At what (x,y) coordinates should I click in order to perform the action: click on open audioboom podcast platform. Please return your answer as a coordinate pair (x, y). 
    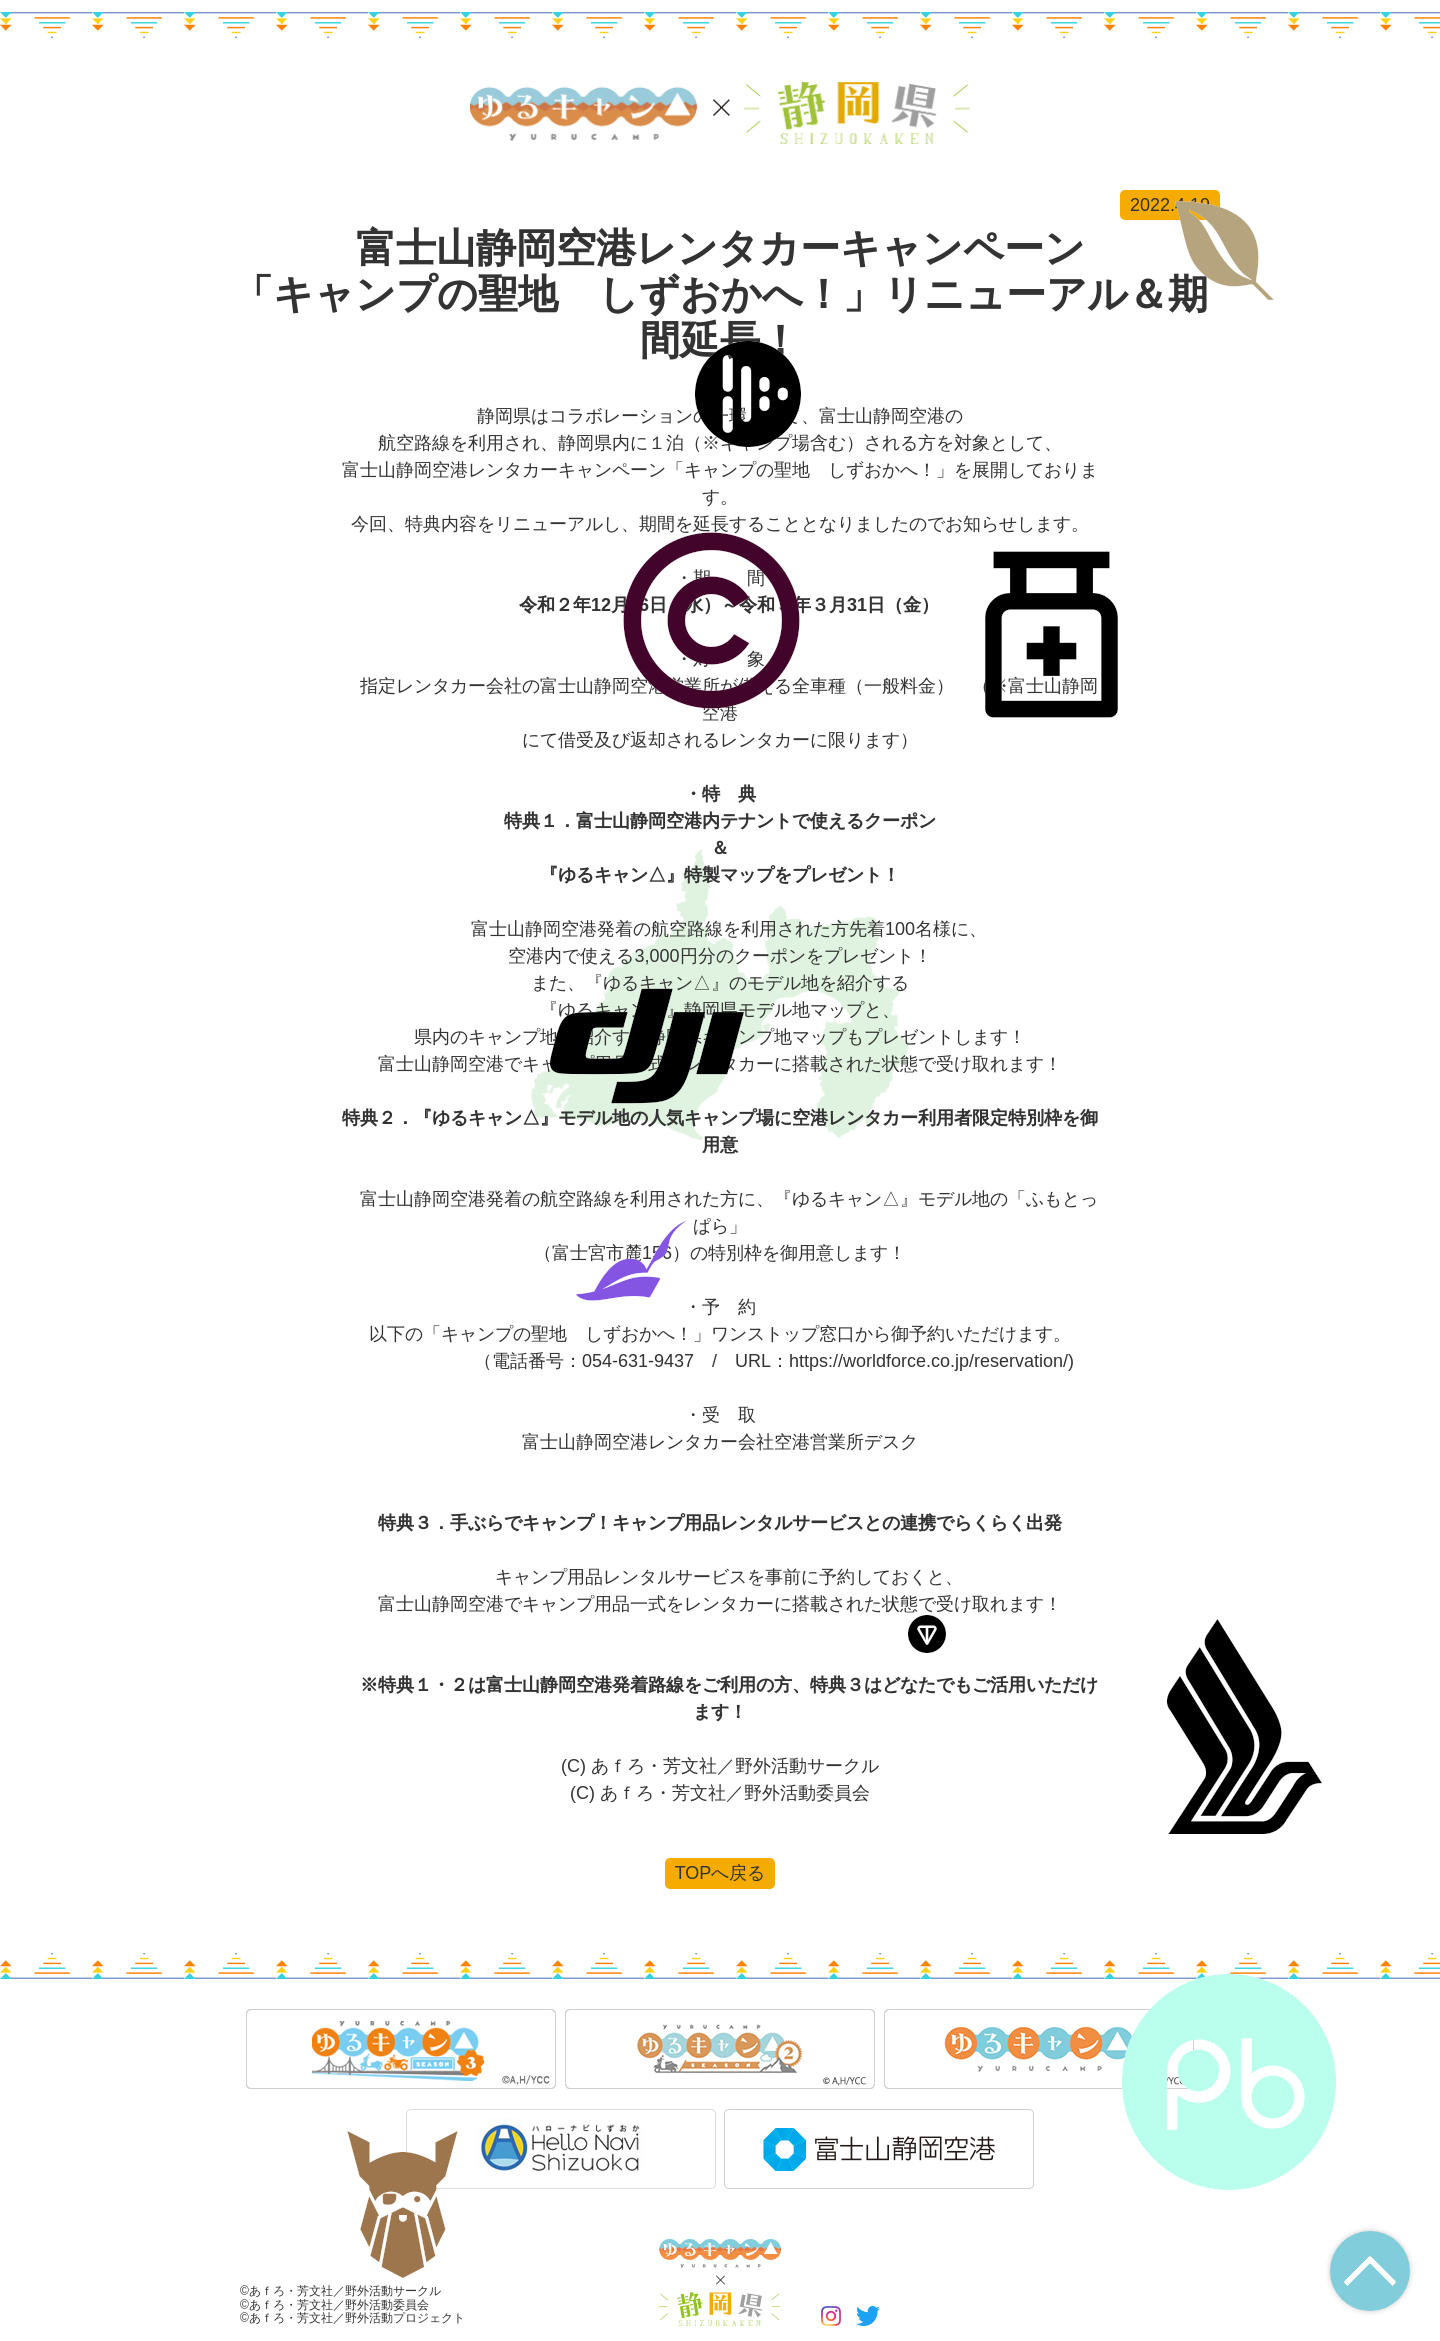
    Looking at the image, I should click on (748, 394).